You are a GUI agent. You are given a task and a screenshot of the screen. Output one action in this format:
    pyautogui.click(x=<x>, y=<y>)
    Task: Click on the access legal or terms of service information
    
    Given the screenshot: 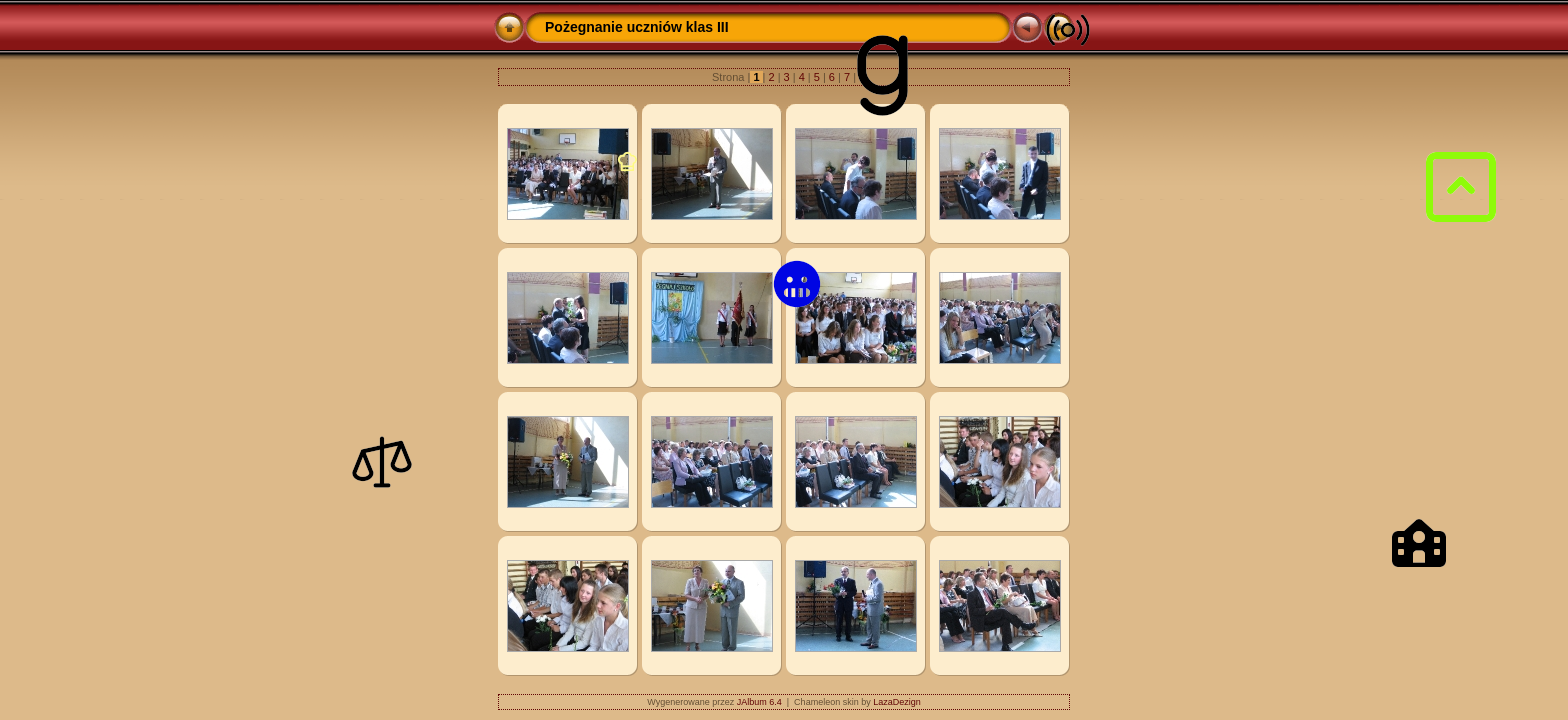 What is the action you would take?
    pyautogui.click(x=382, y=462)
    